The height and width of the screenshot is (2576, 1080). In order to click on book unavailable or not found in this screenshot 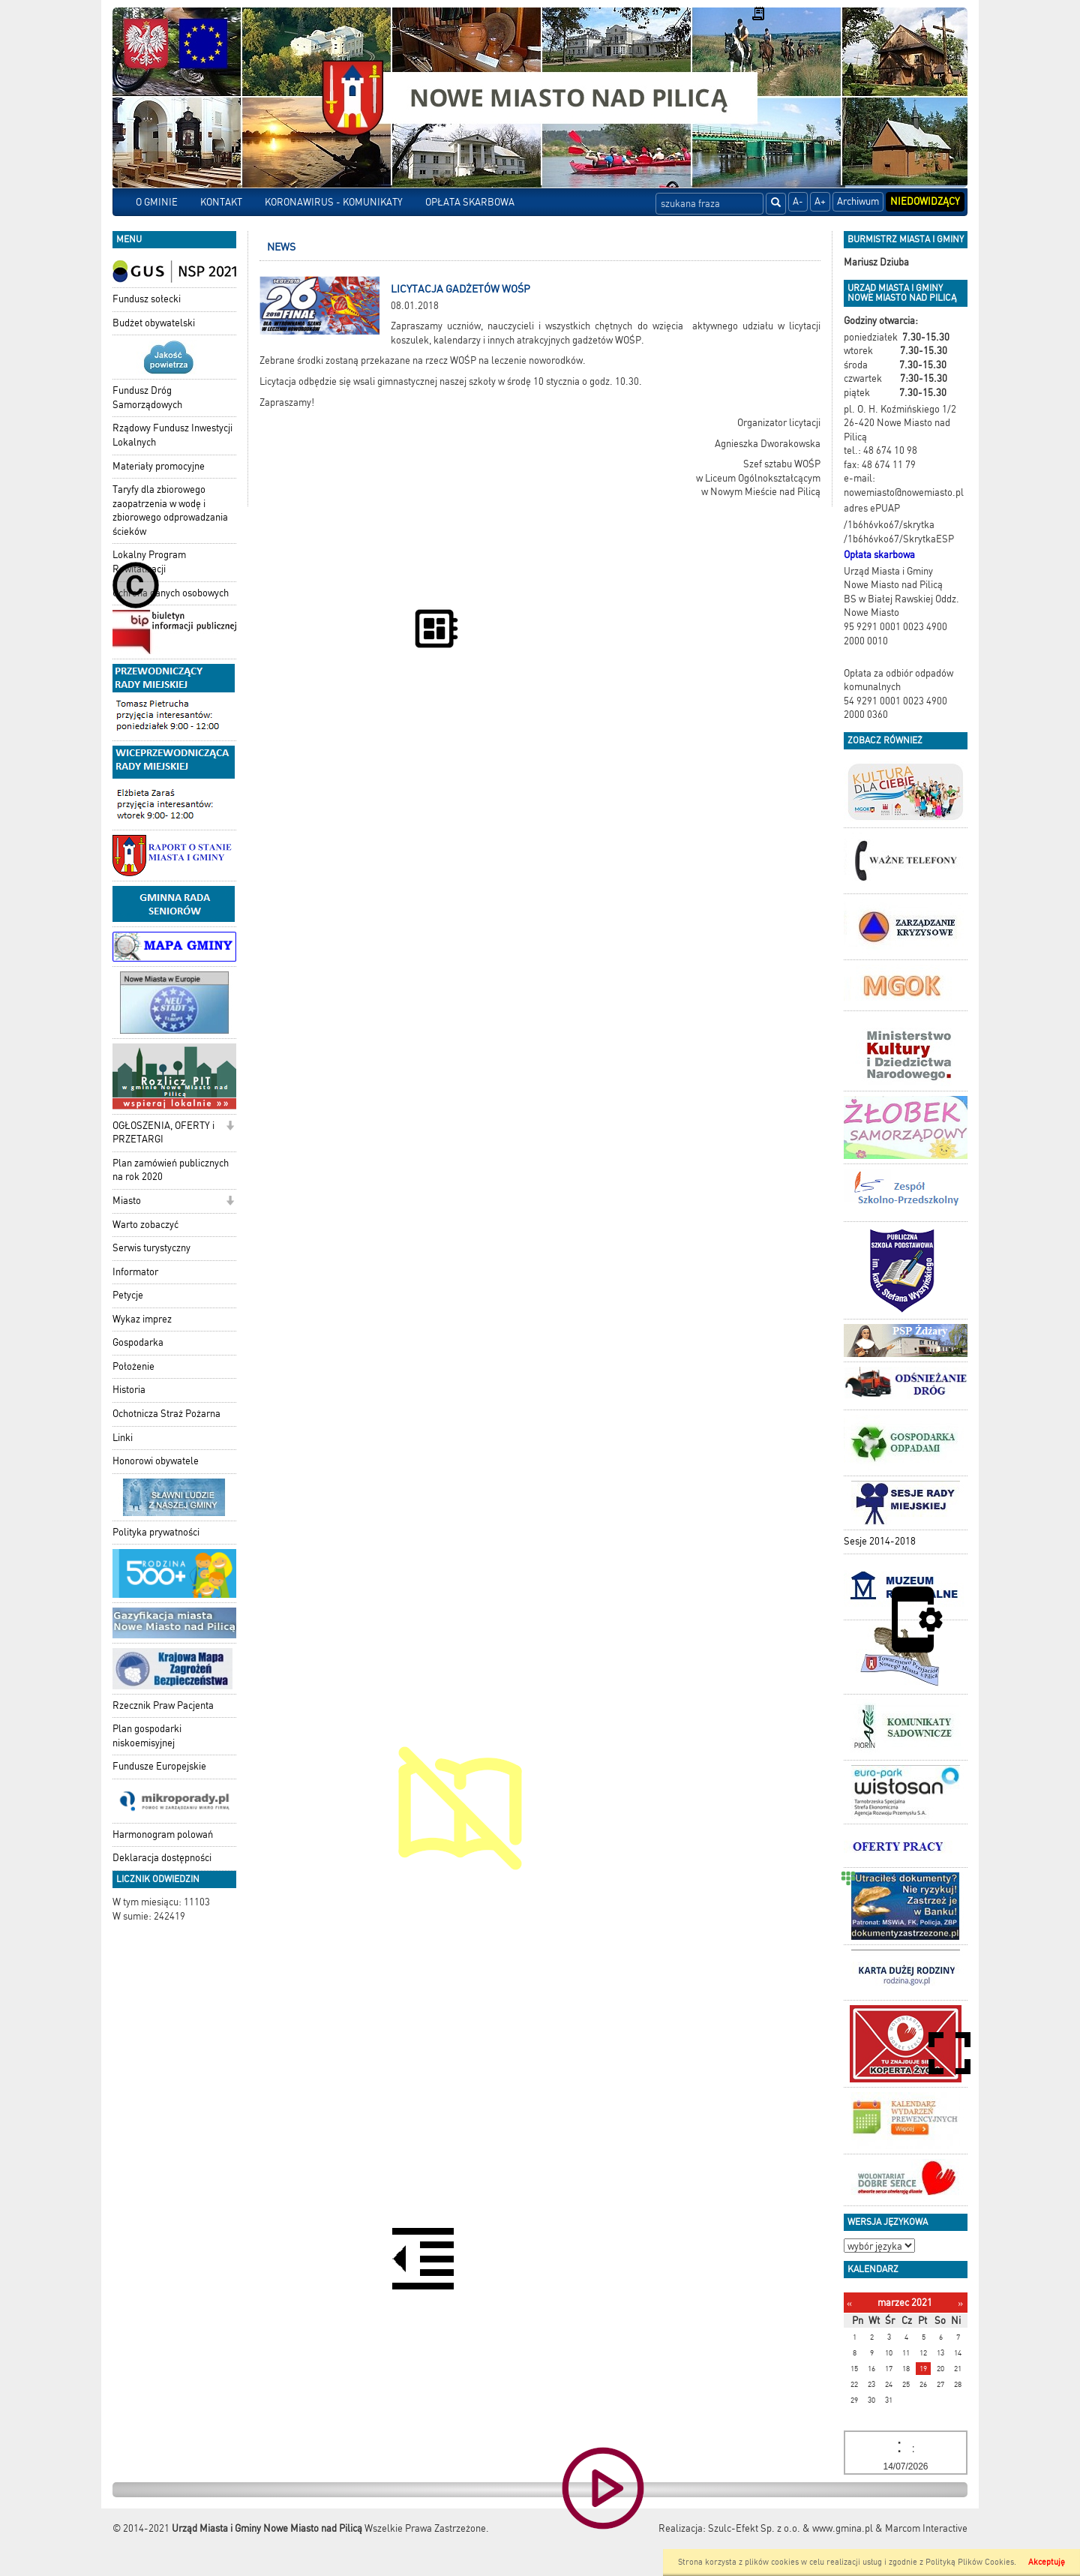, I will do `click(460, 1808)`.